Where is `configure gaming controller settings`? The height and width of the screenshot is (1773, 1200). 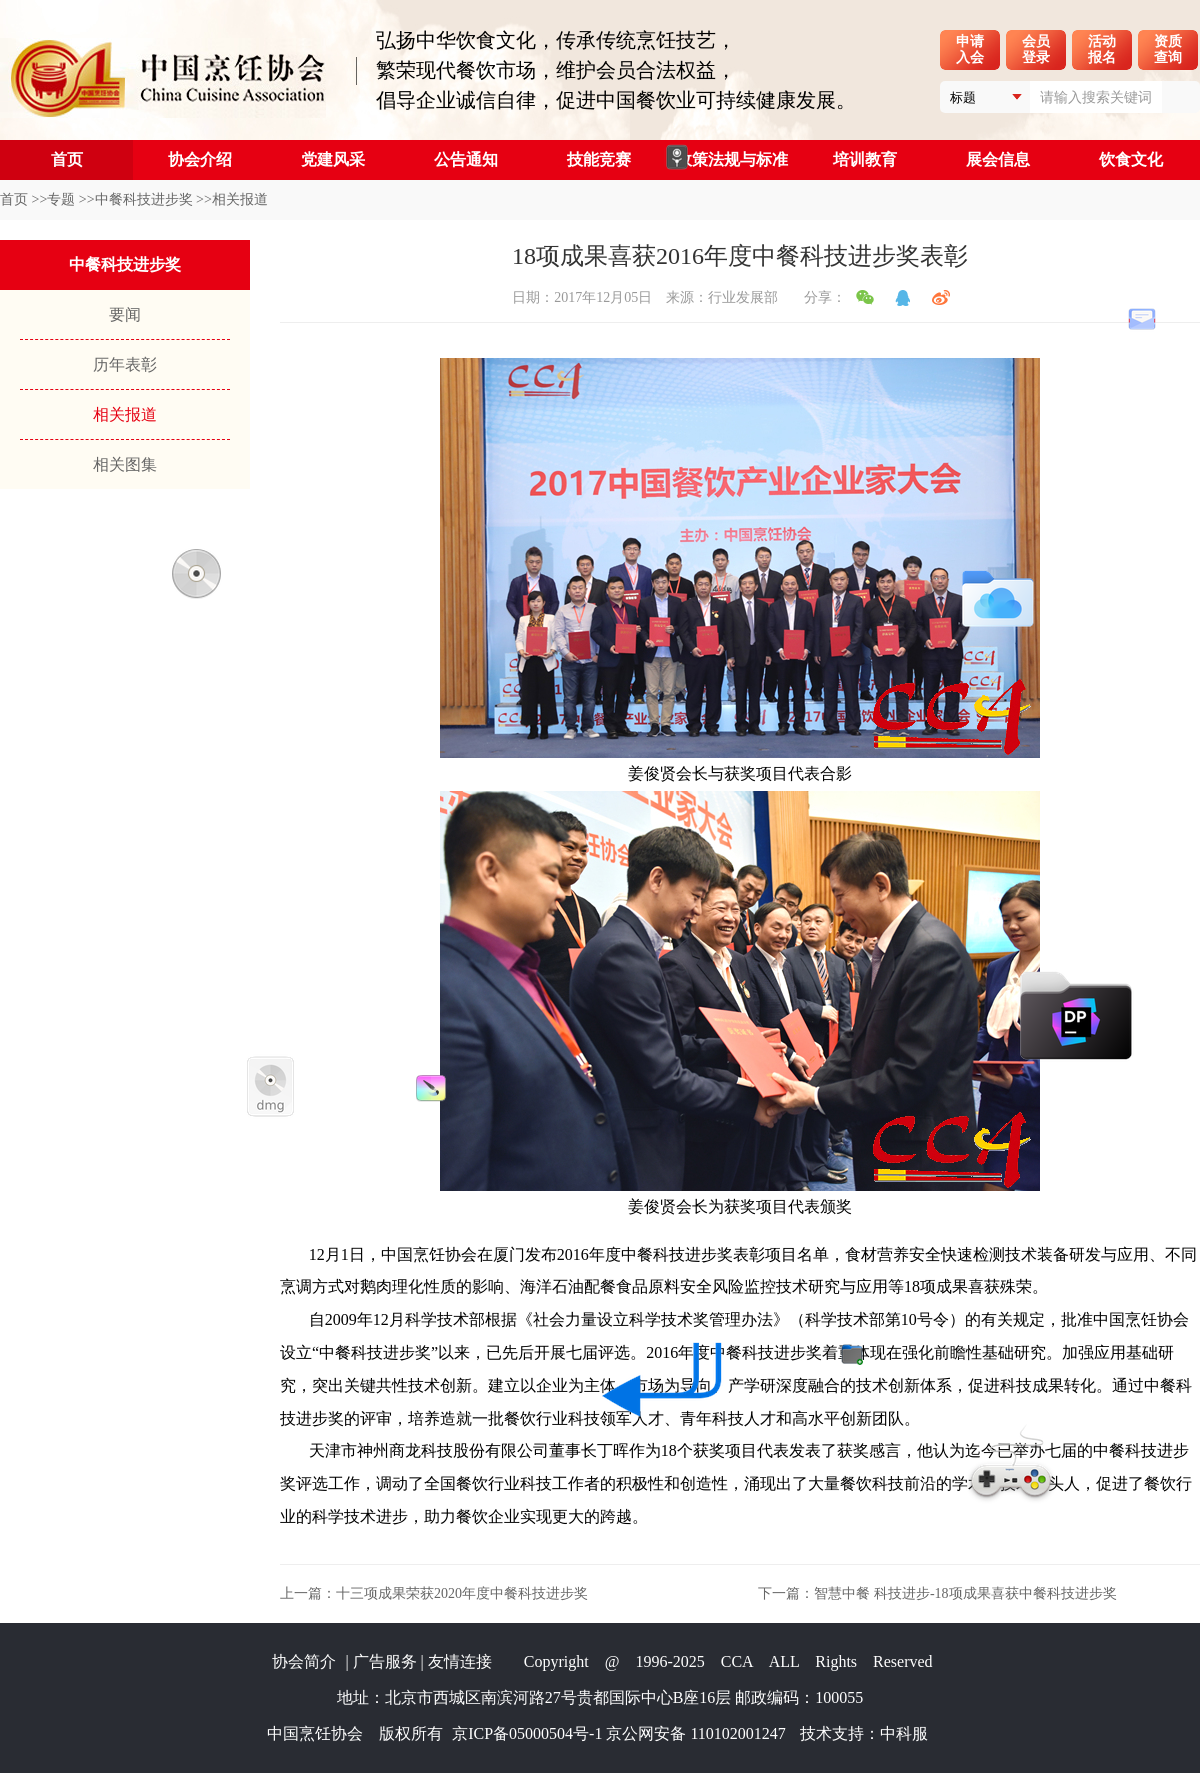
configure gaming controller settings is located at coordinates (1011, 1463).